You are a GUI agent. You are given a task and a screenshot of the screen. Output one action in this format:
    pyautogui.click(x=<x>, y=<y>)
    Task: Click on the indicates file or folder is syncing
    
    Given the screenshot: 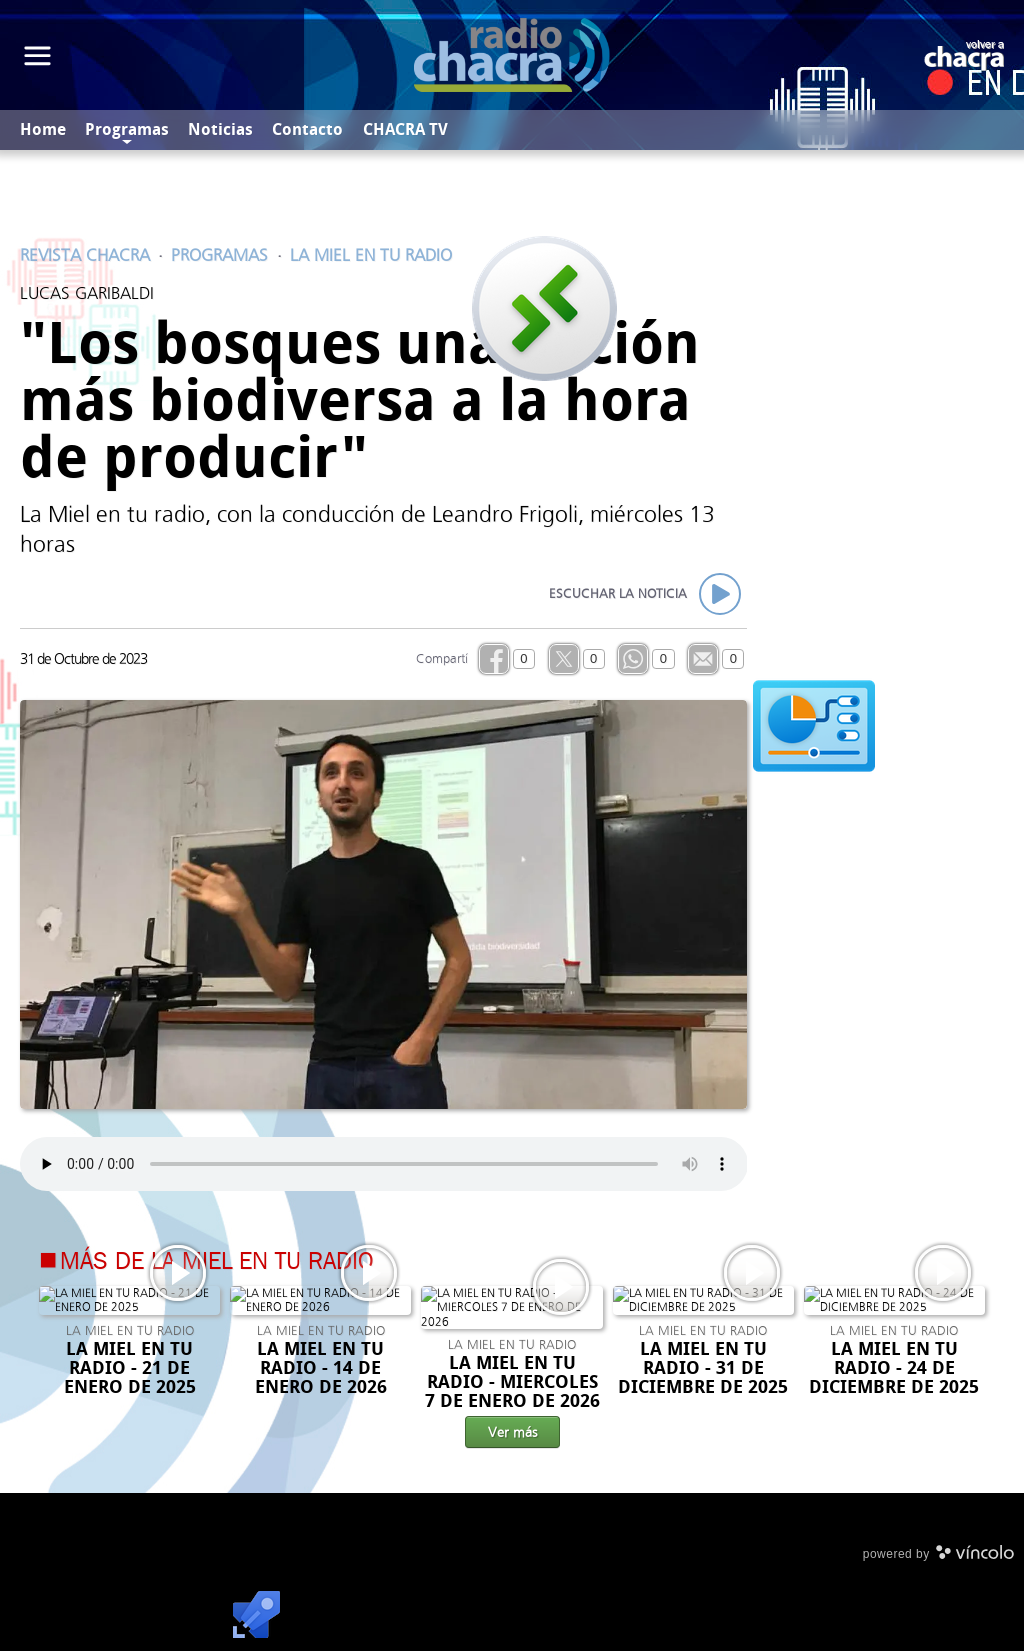 What is the action you would take?
    pyautogui.click(x=544, y=308)
    